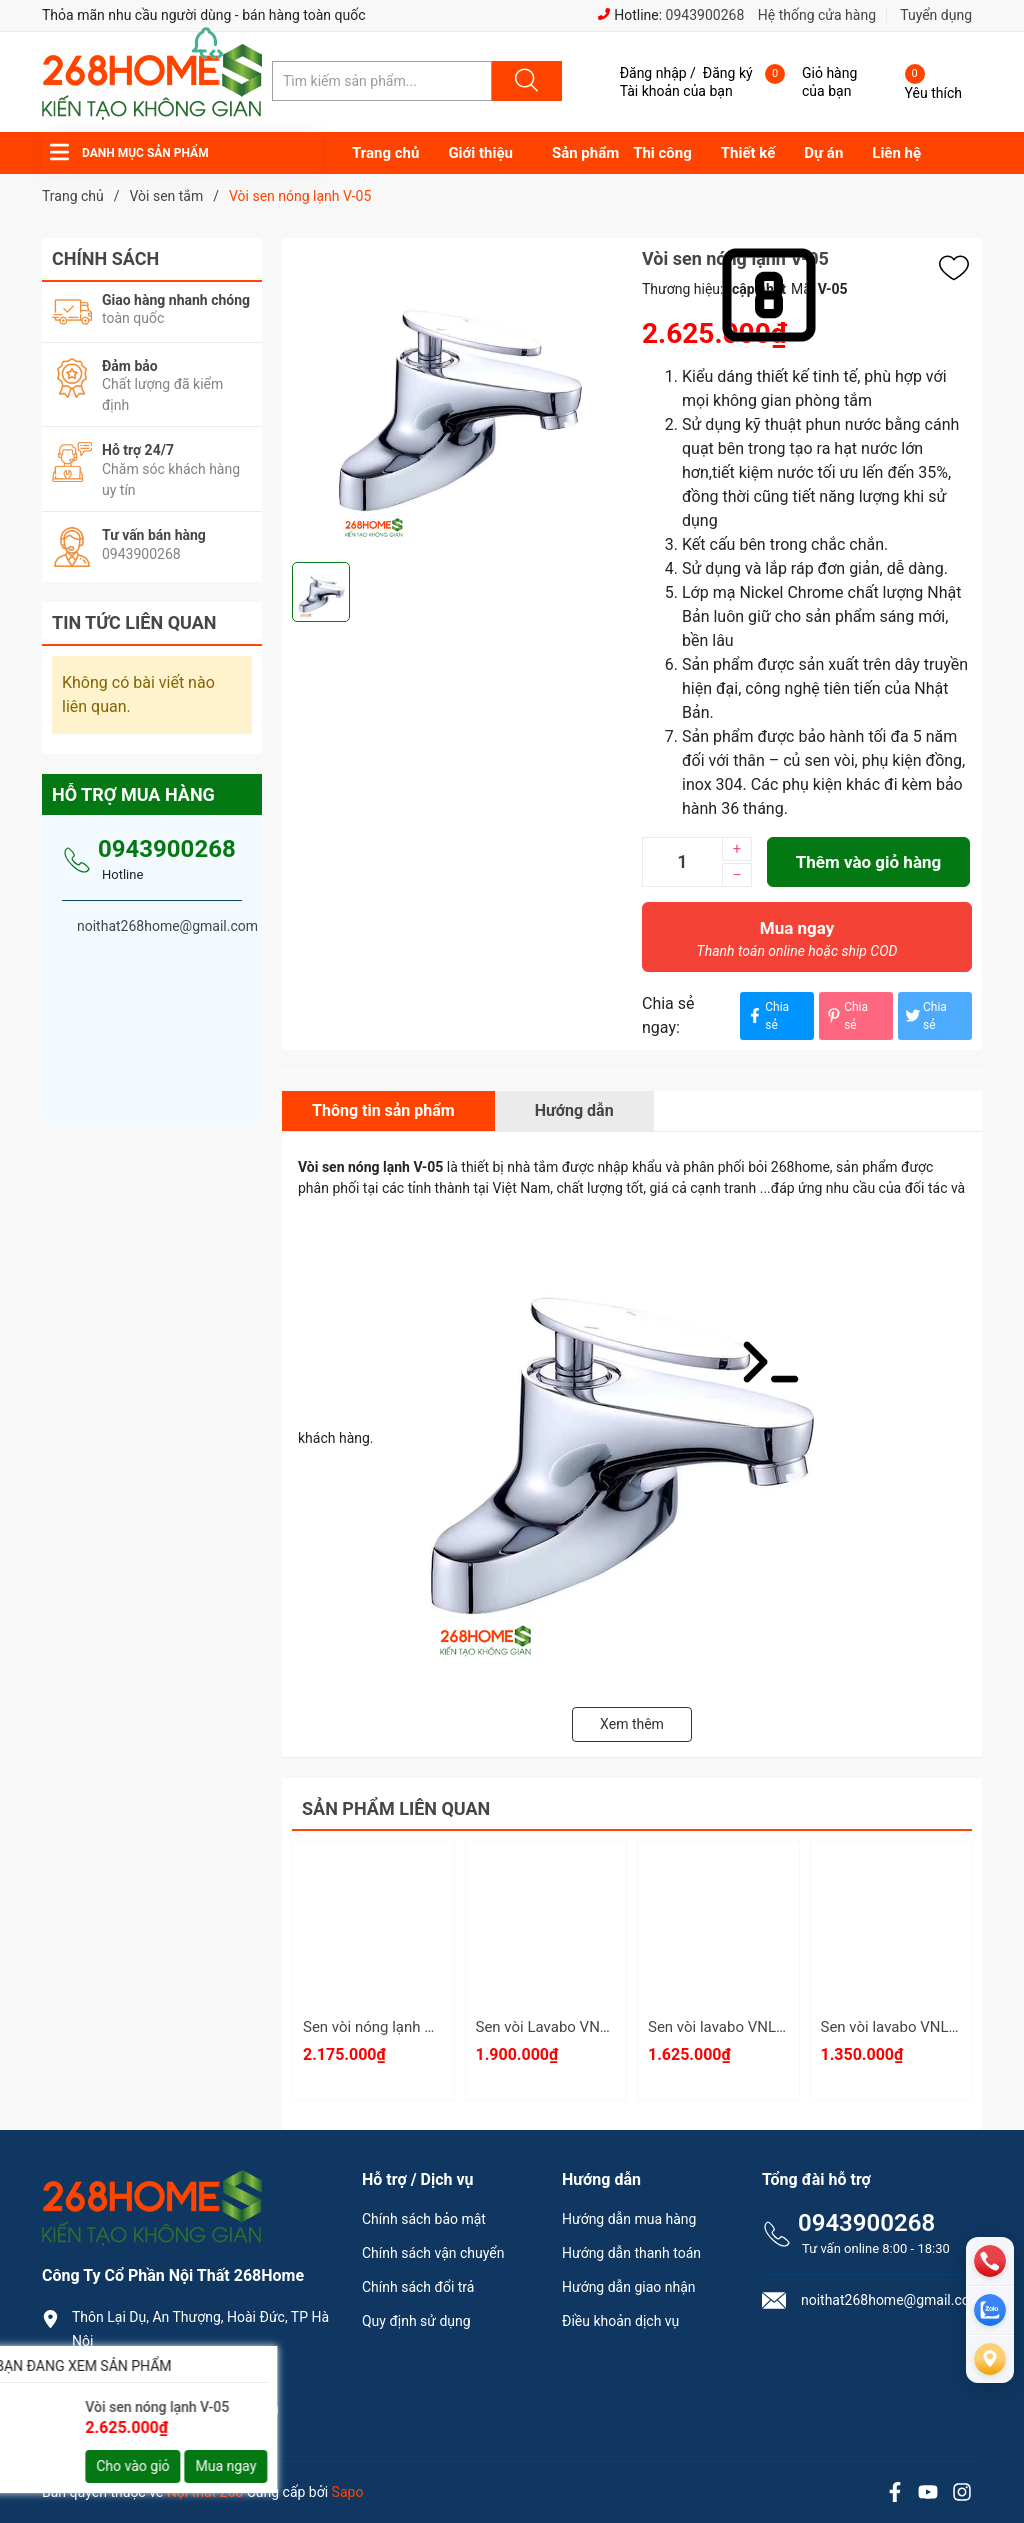 The image size is (1024, 2523). What do you see at coordinates (771, 1362) in the screenshot?
I see `open command line or terminal` at bounding box center [771, 1362].